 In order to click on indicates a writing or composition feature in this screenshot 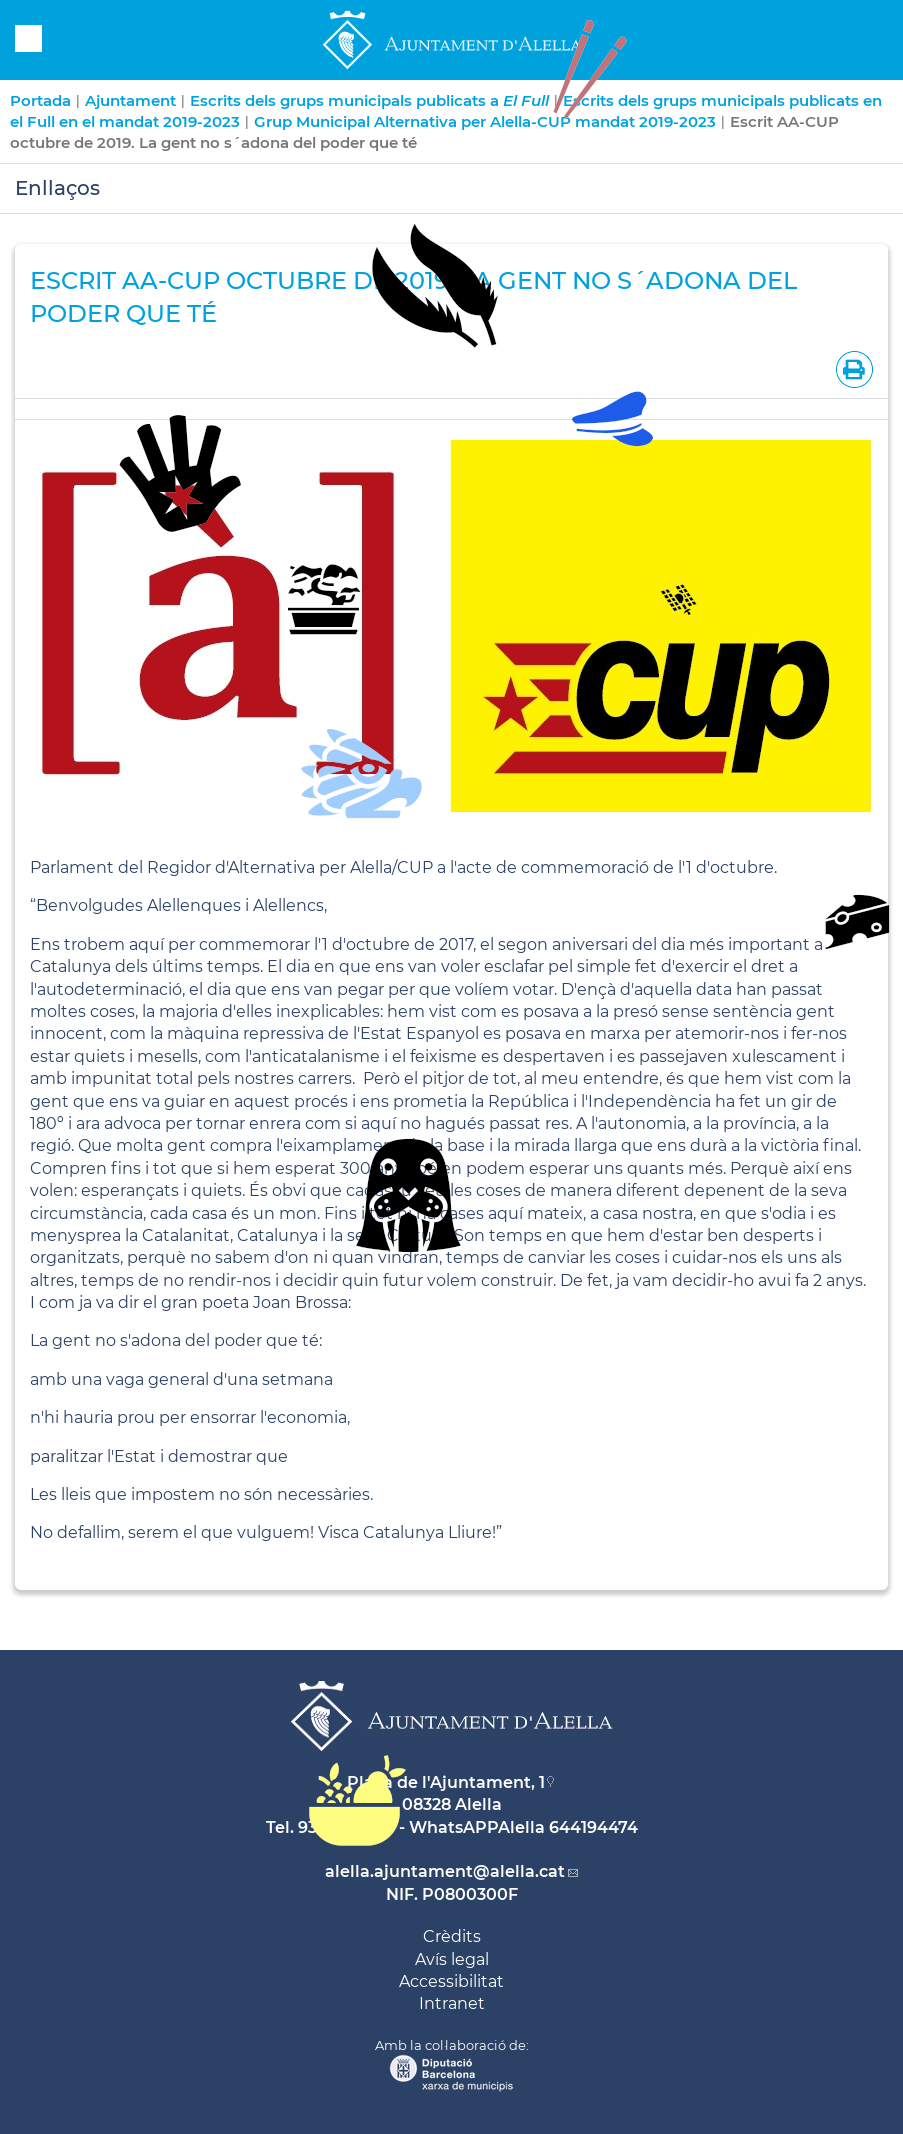, I will do `click(435, 286)`.